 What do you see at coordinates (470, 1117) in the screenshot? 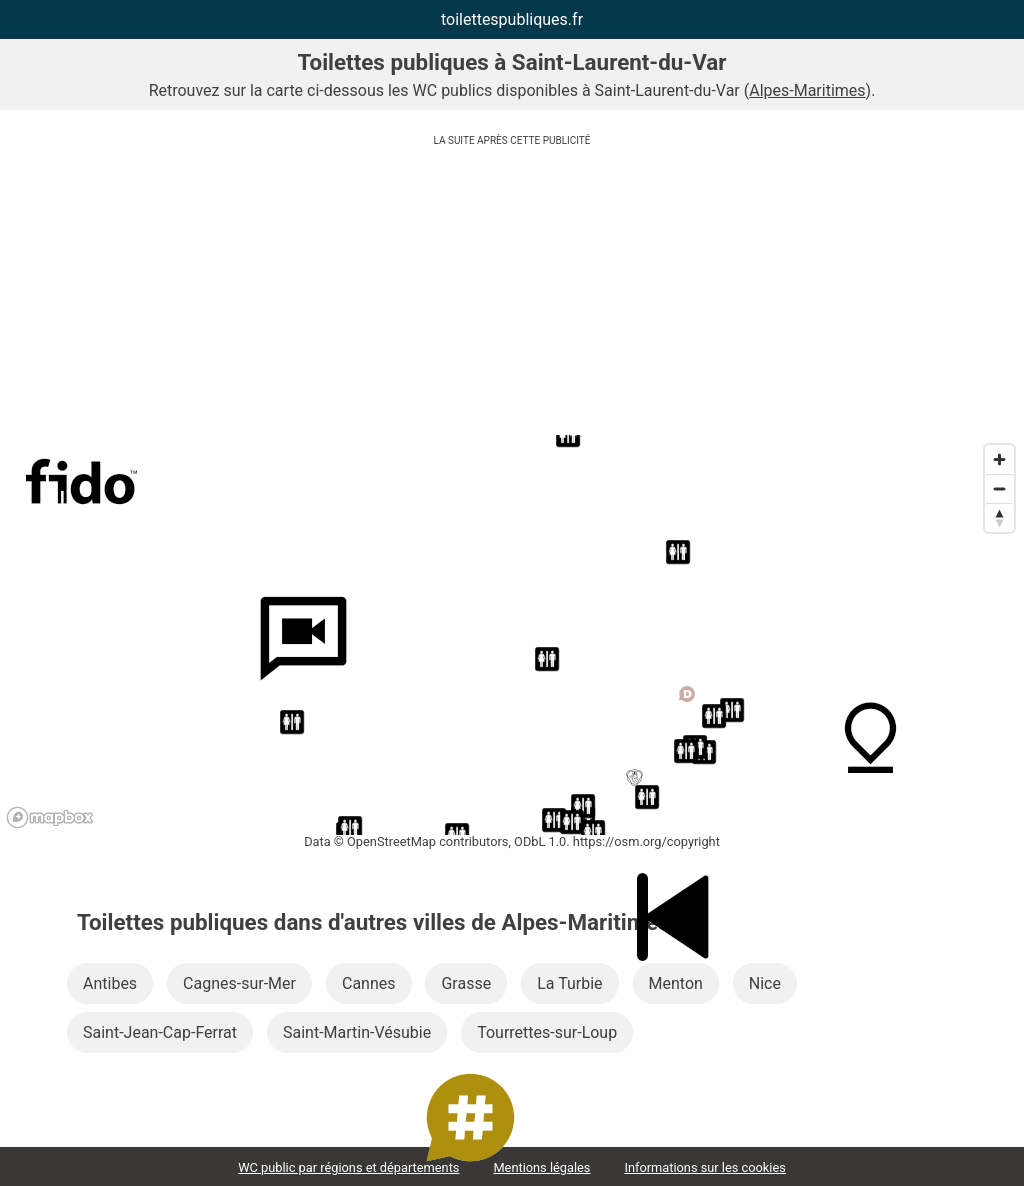
I see `open a chat channel or thread` at bounding box center [470, 1117].